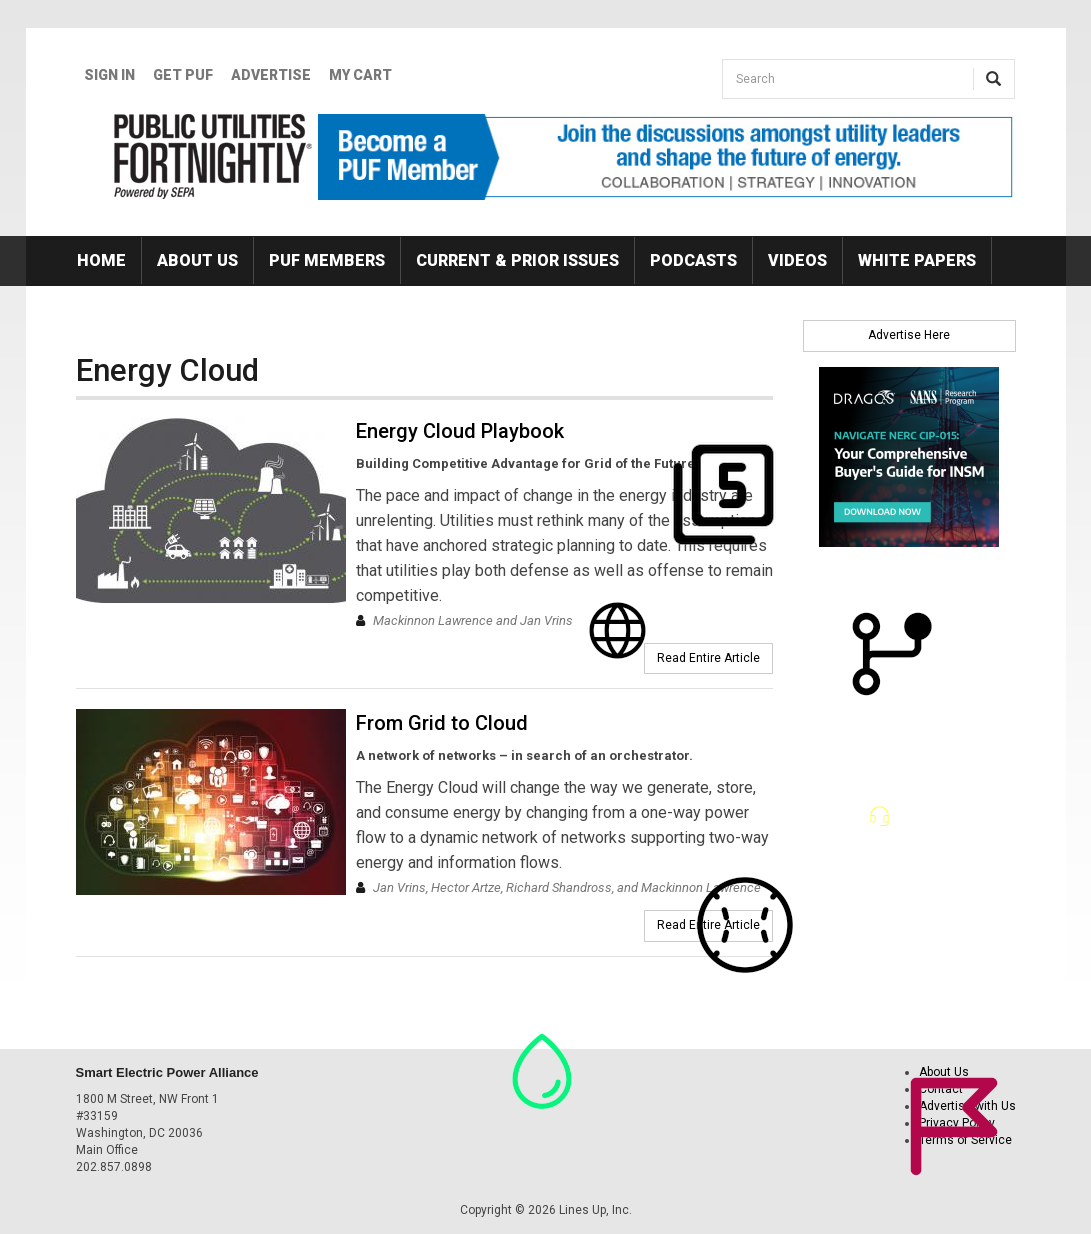  I want to click on contact customer support, so click(879, 815).